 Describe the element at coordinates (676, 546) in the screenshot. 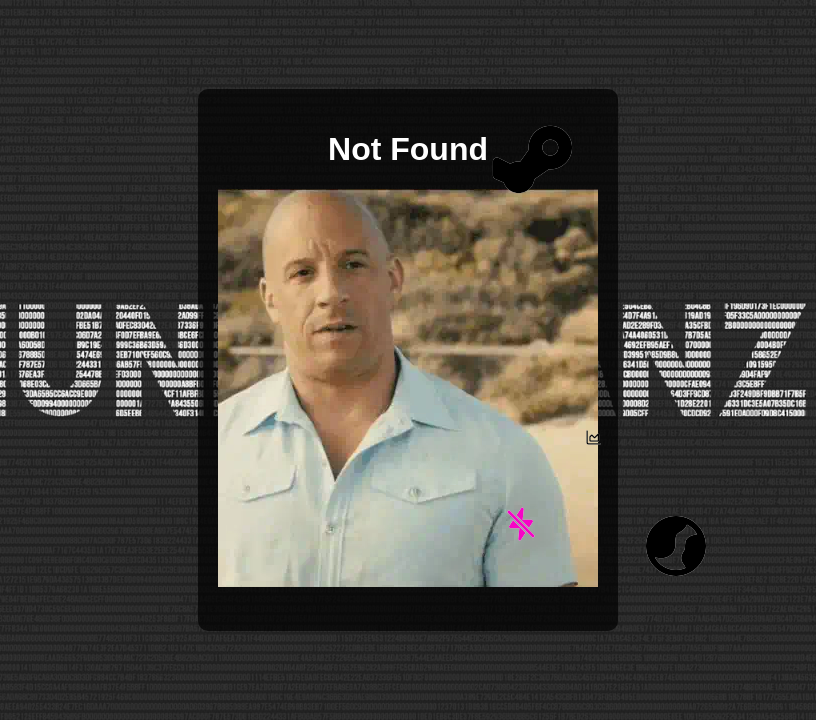

I see `switch to global or worldwide view` at that location.